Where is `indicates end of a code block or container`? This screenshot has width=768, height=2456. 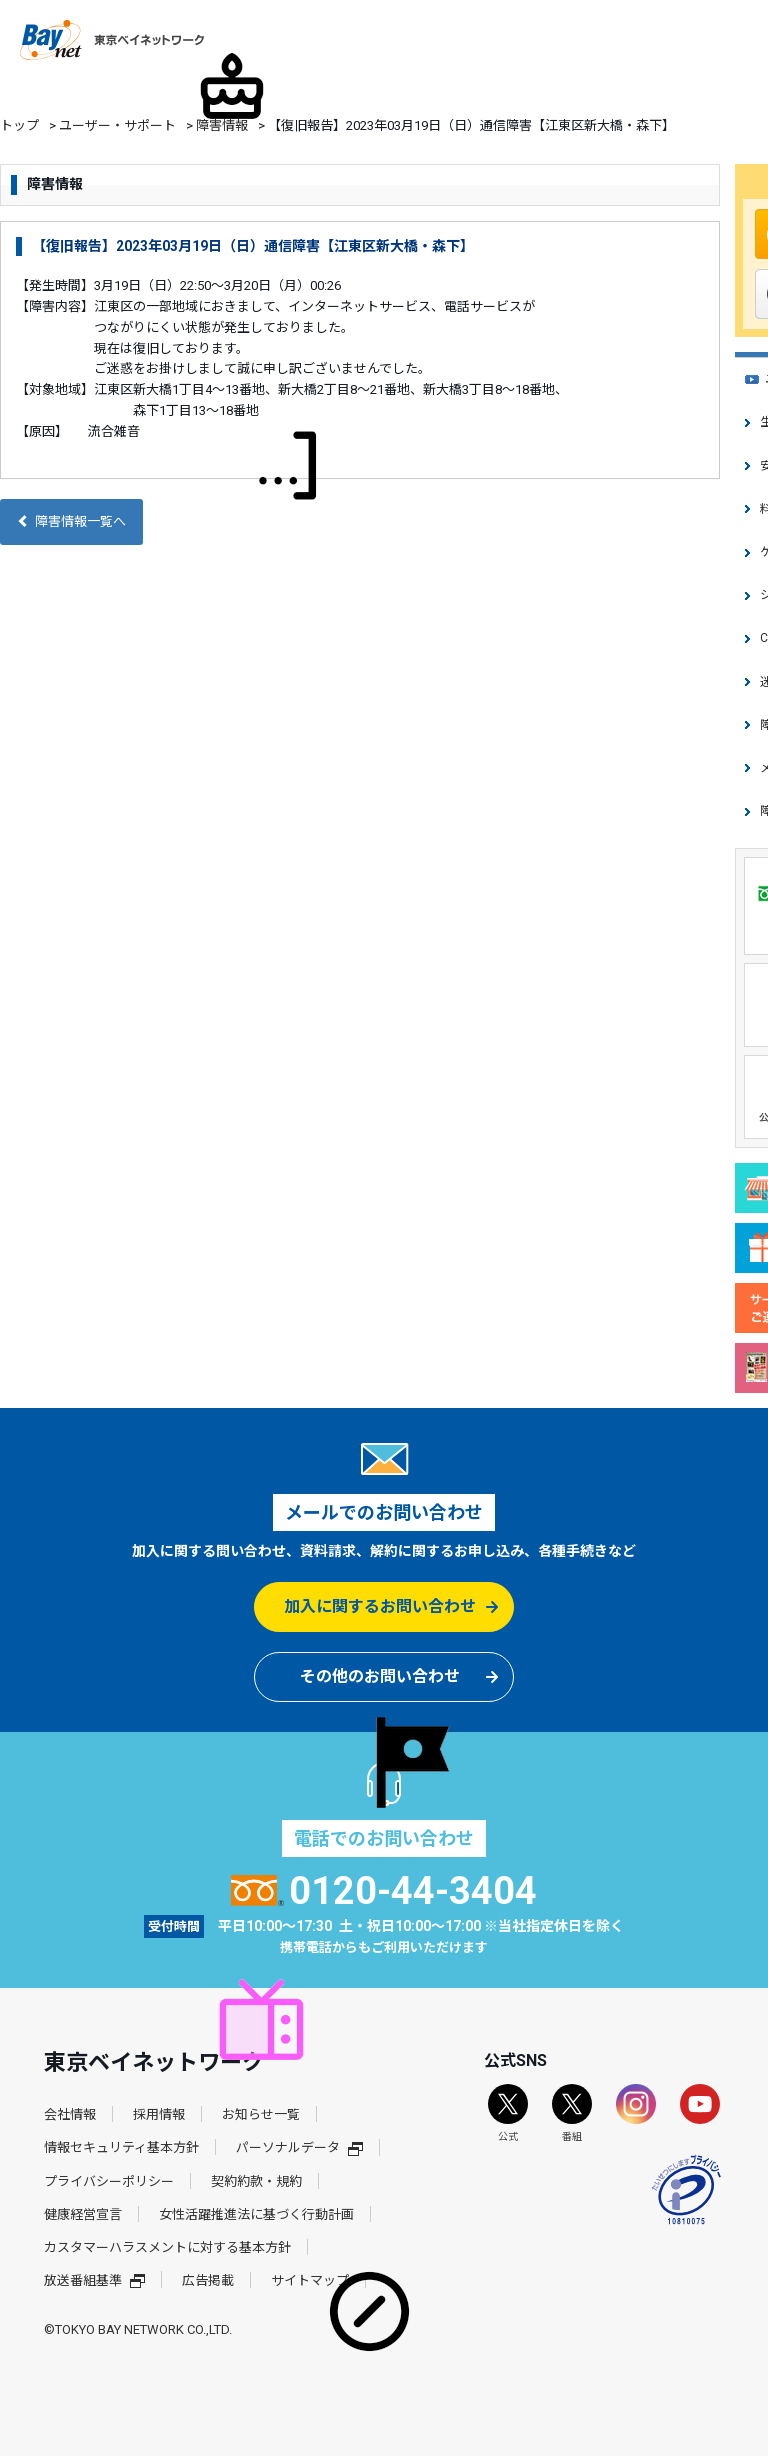
indicates end of a code block or container is located at coordinates (289, 465).